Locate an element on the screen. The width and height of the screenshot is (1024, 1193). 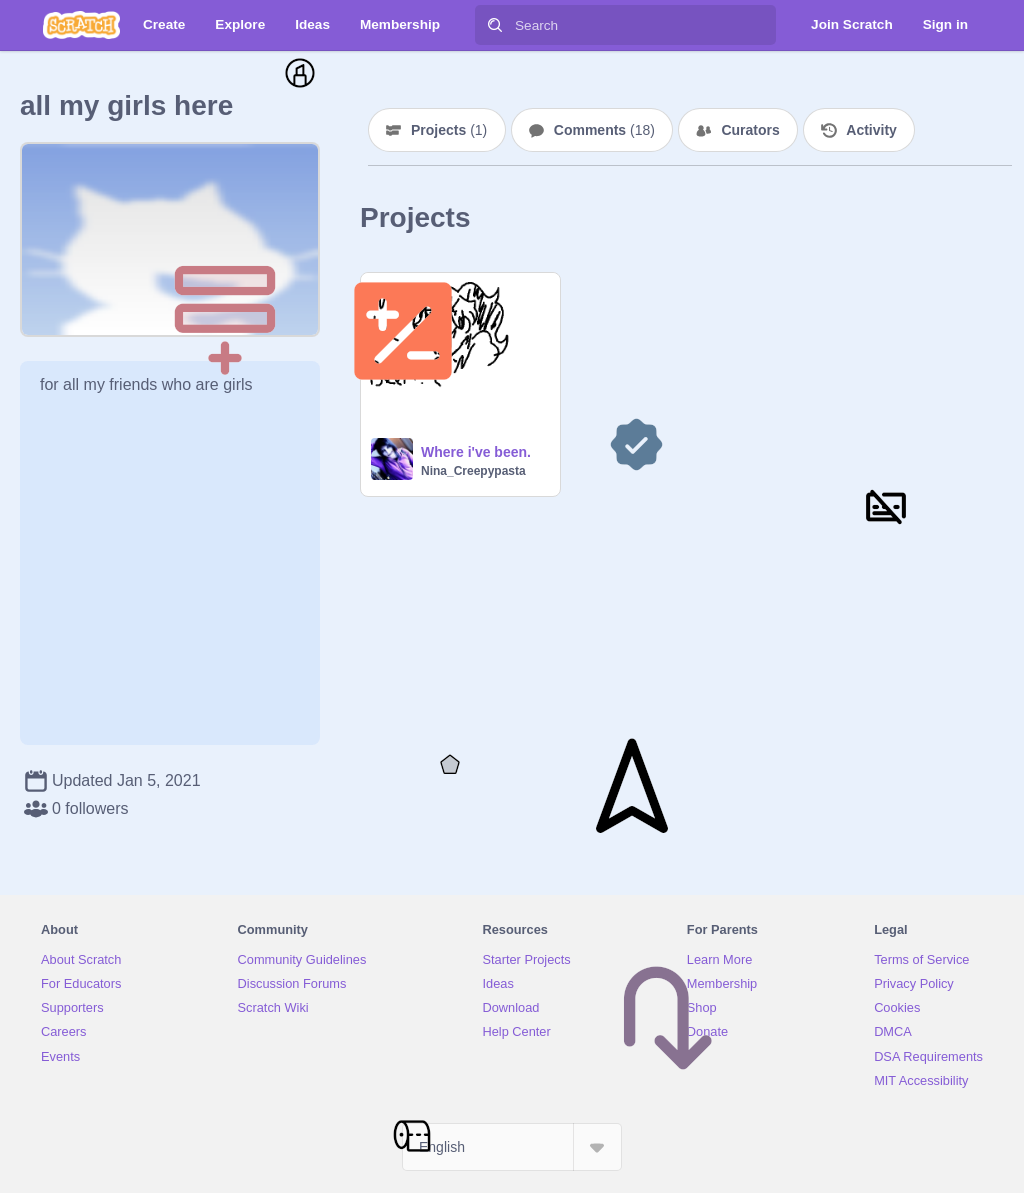
add a new row below is located at coordinates (225, 312).